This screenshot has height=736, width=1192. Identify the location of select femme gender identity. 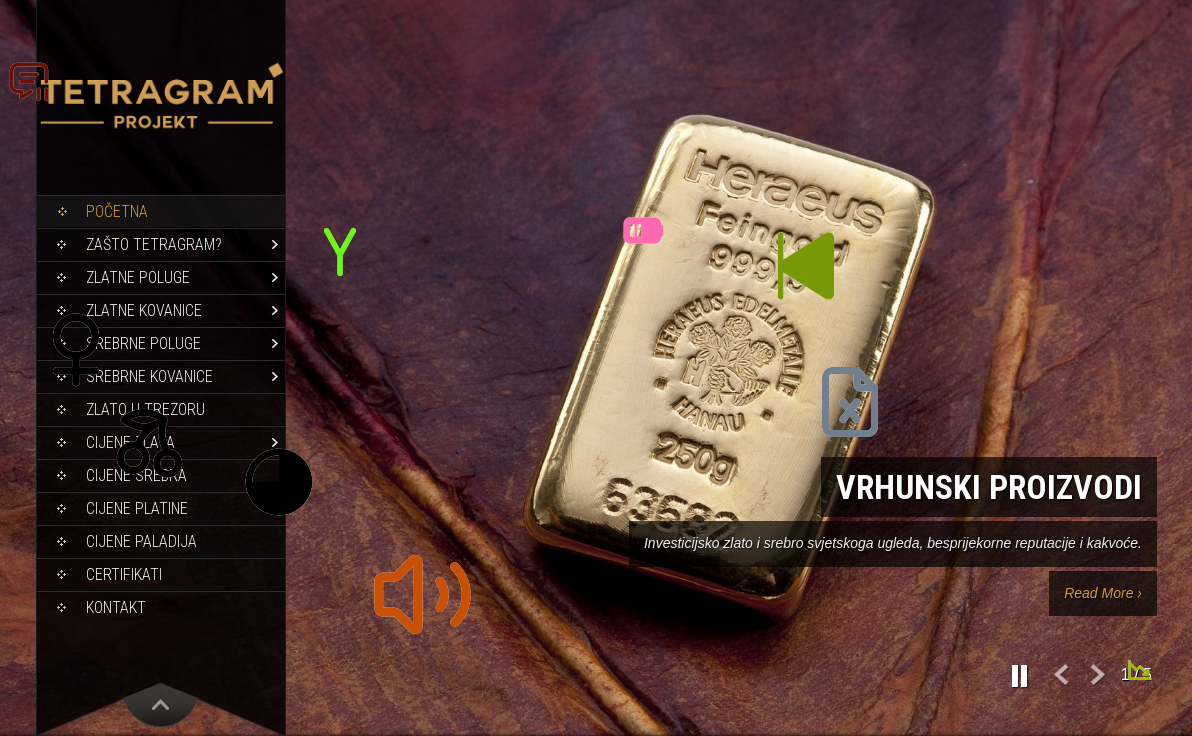
(76, 348).